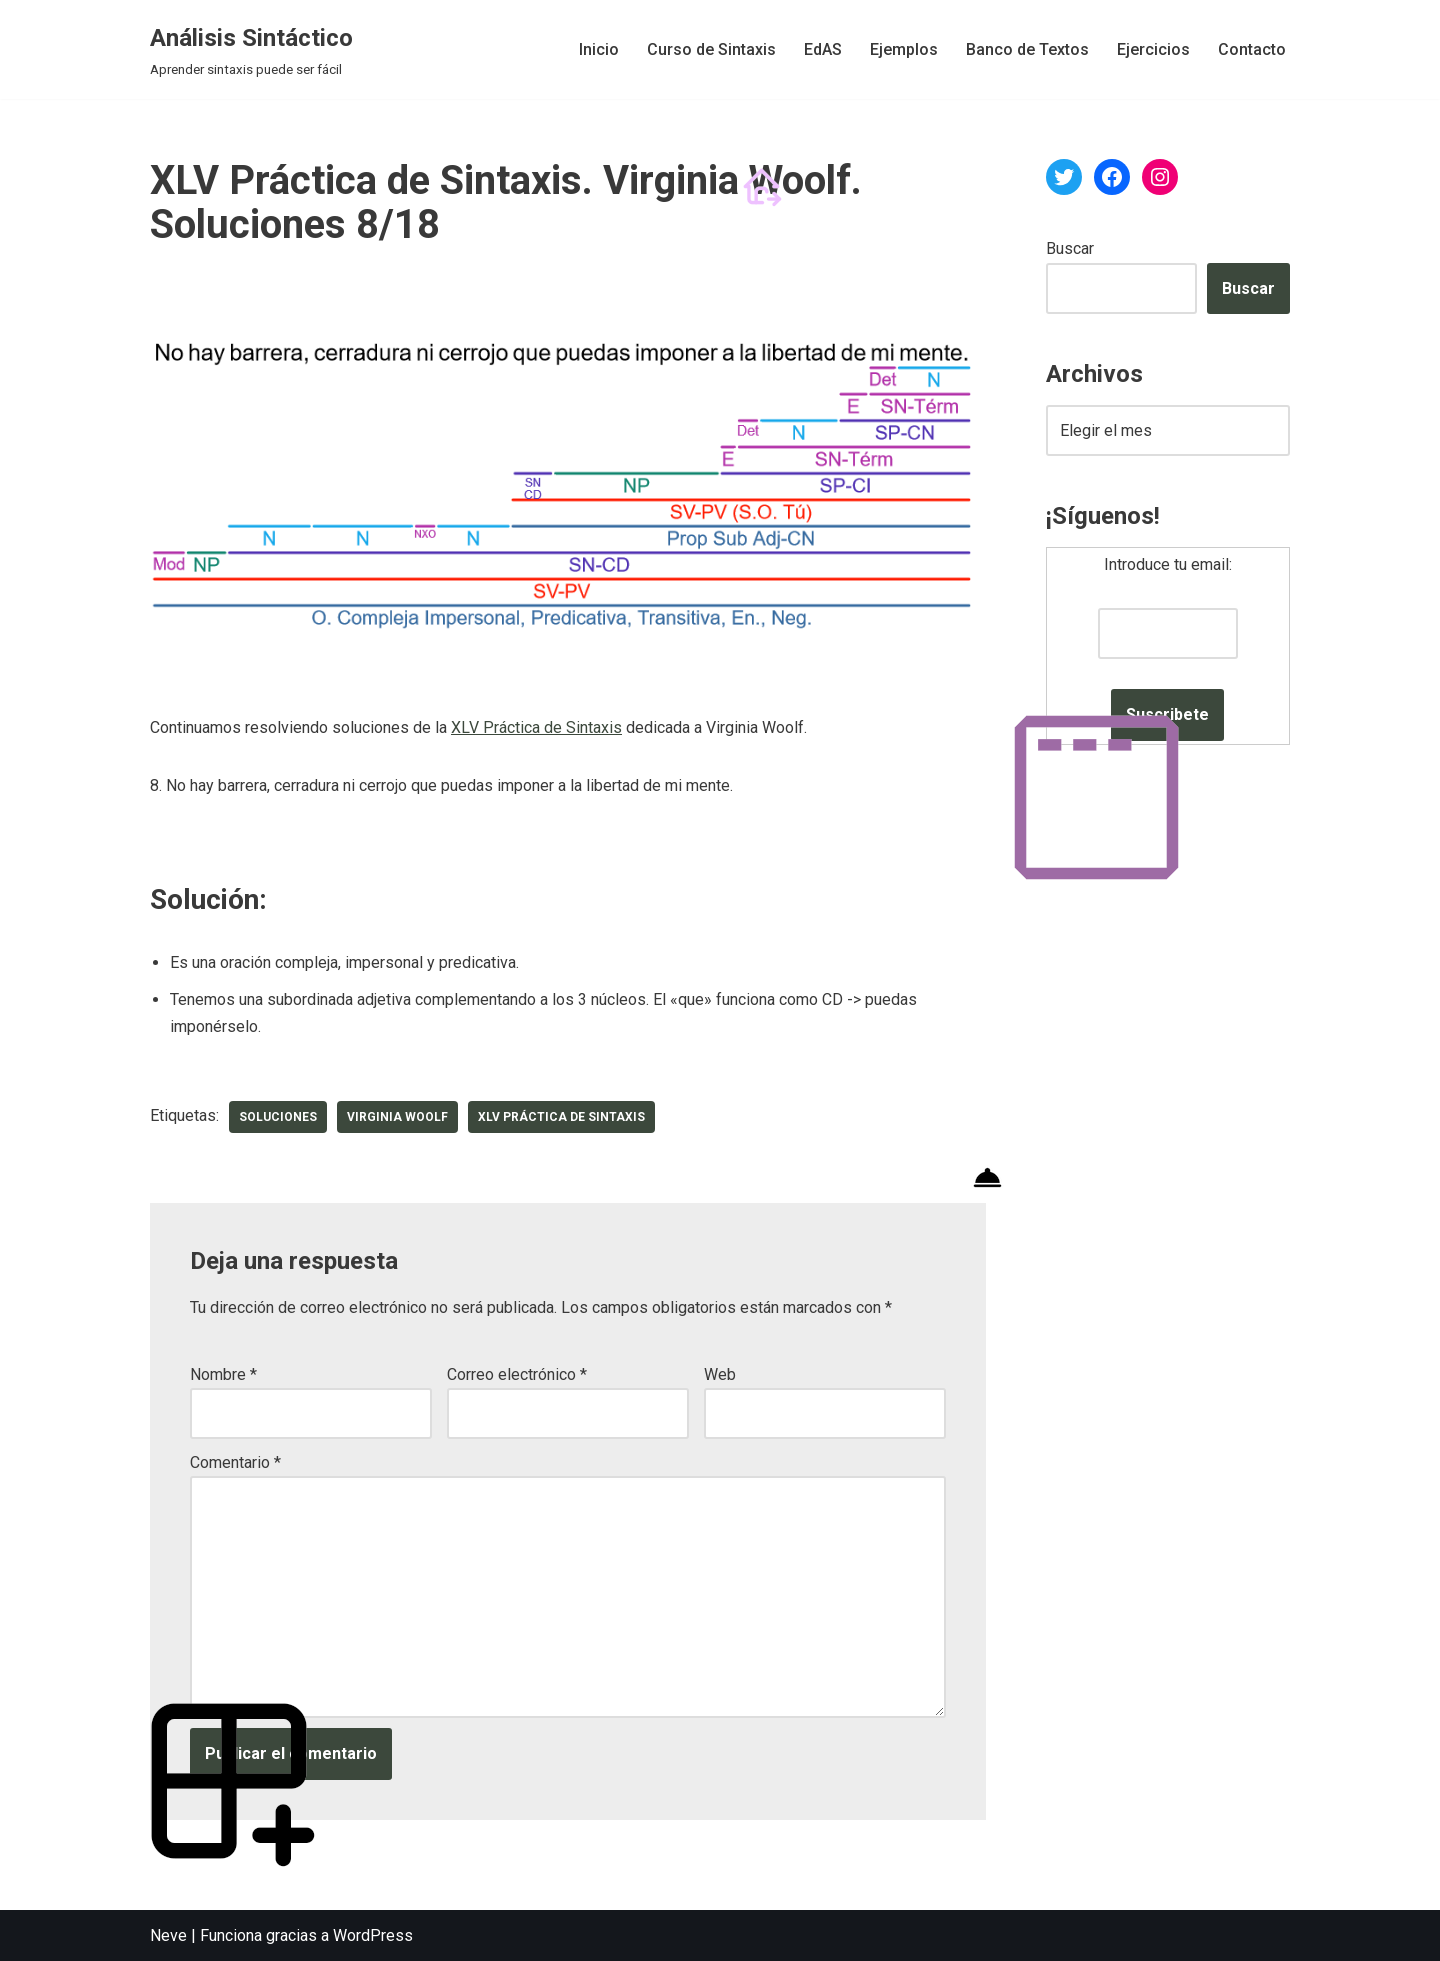  What do you see at coordinates (229, 1781) in the screenshot?
I see `add a new widget or tile to dashboard` at bounding box center [229, 1781].